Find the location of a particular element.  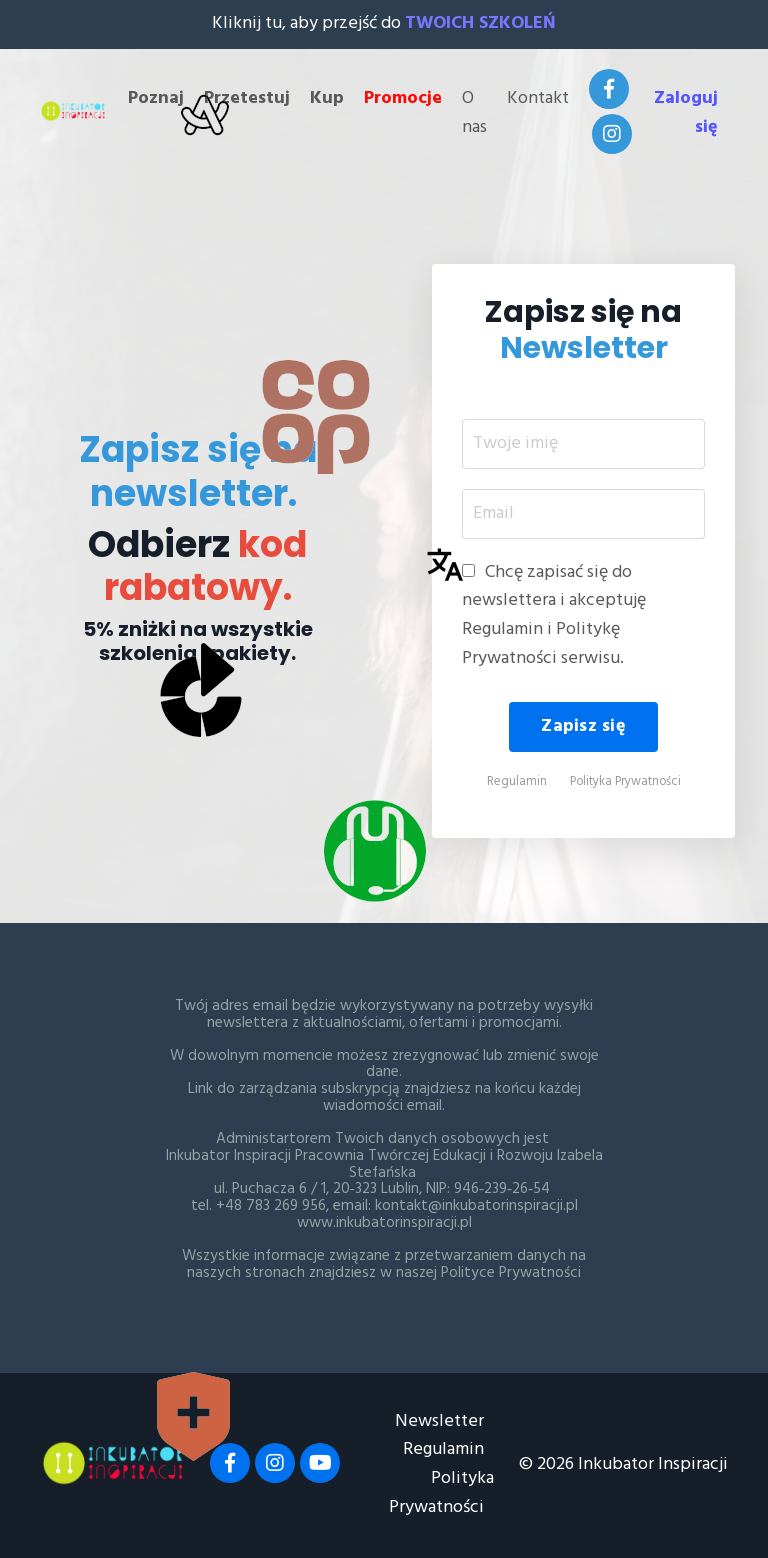

indicates health or medical protection status is located at coordinates (193, 1416).